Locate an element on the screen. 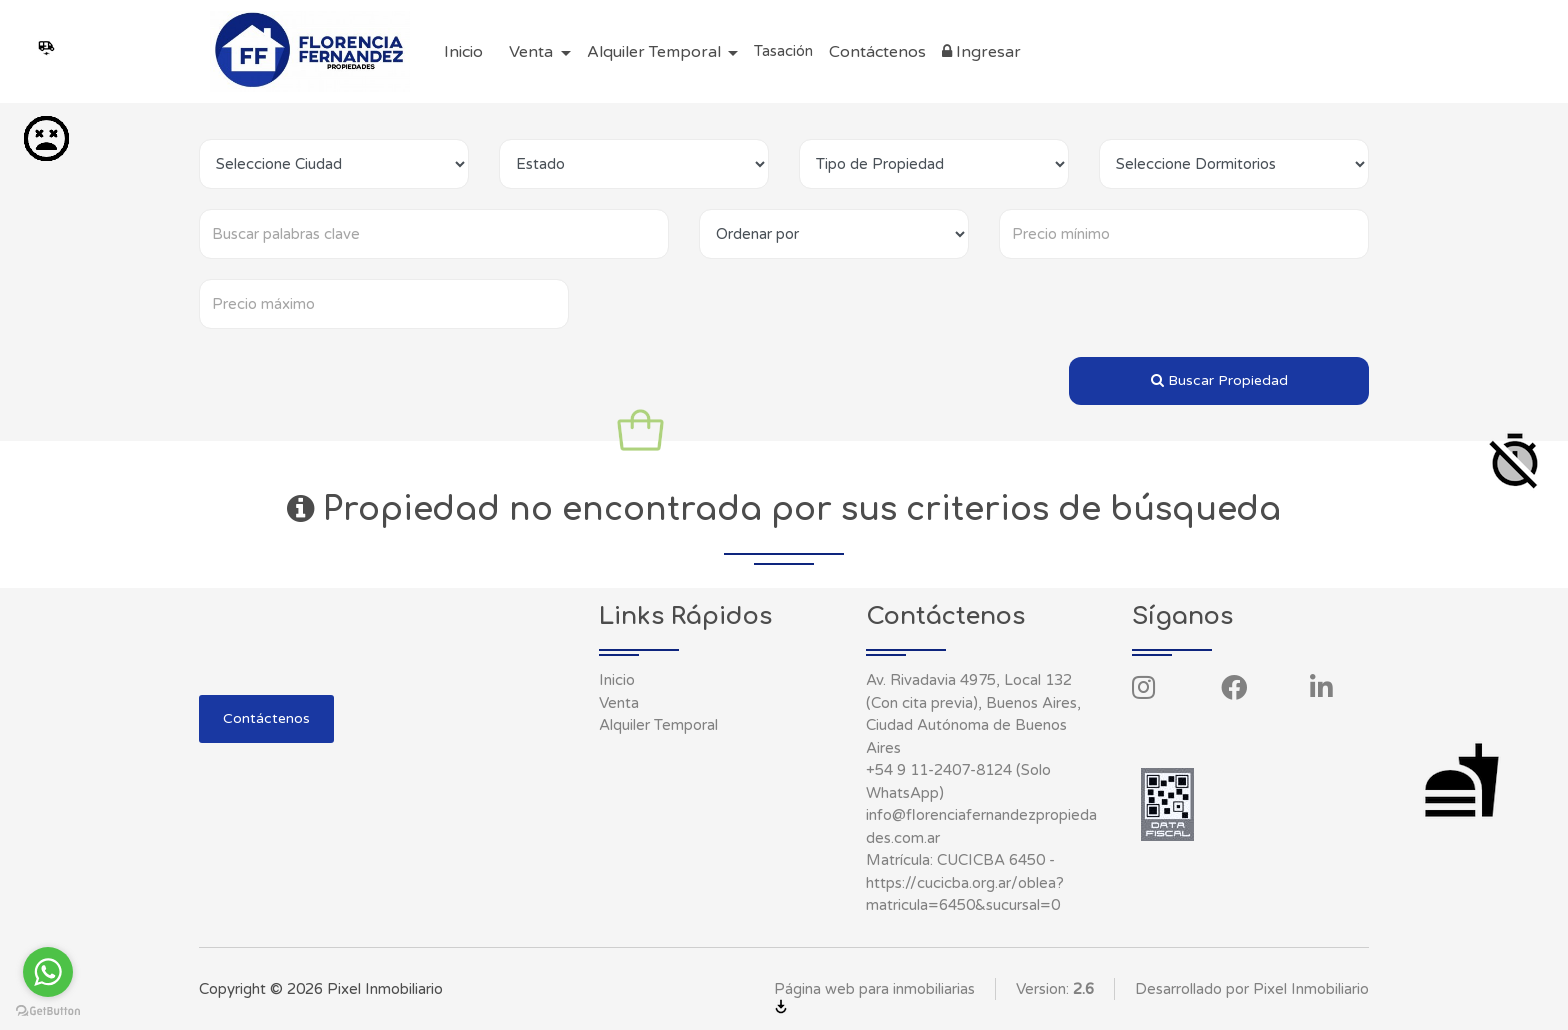 This screenshot has height=1030, width=1568. view your shopping bag is located at coordinates (640, 432).